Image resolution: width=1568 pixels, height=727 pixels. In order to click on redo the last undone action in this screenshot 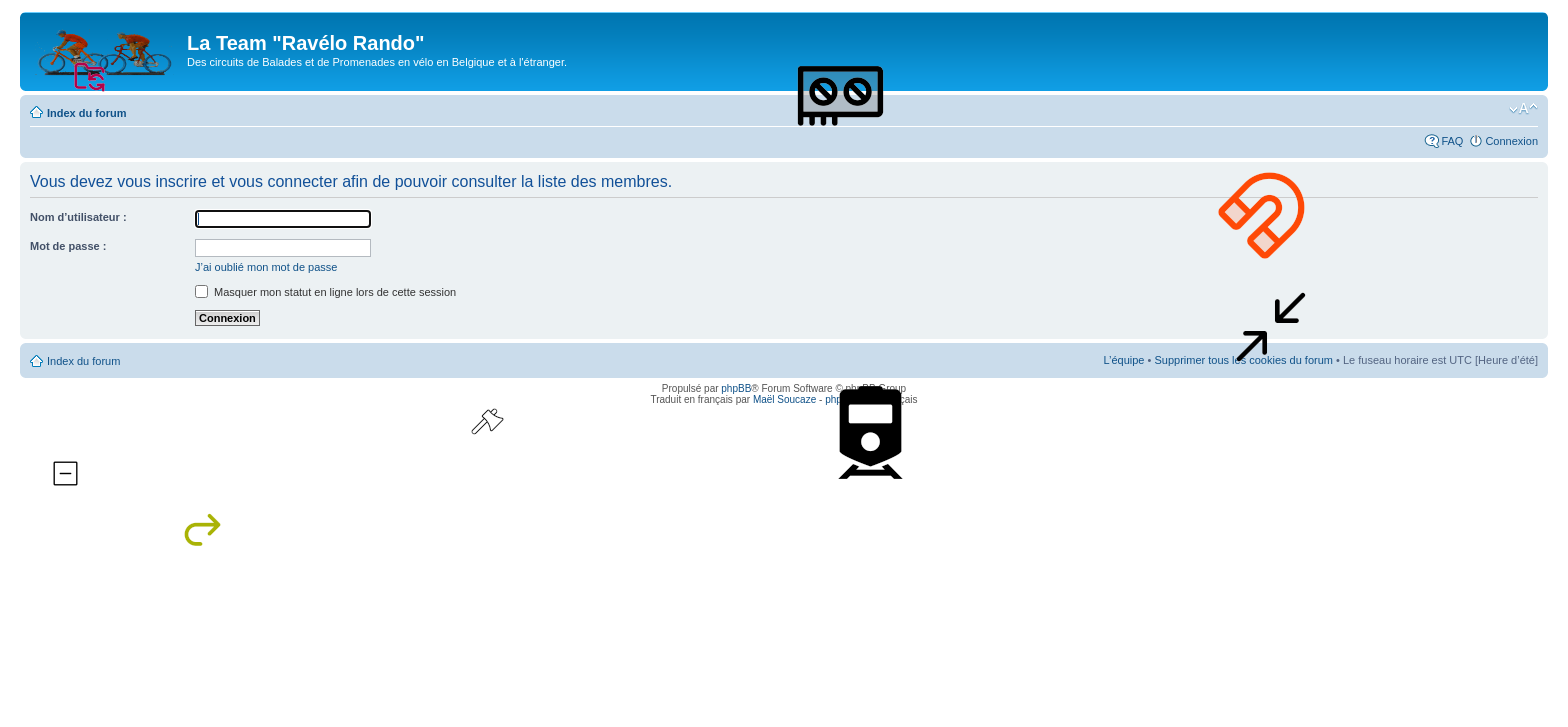, I will do `click(202, 530)`.